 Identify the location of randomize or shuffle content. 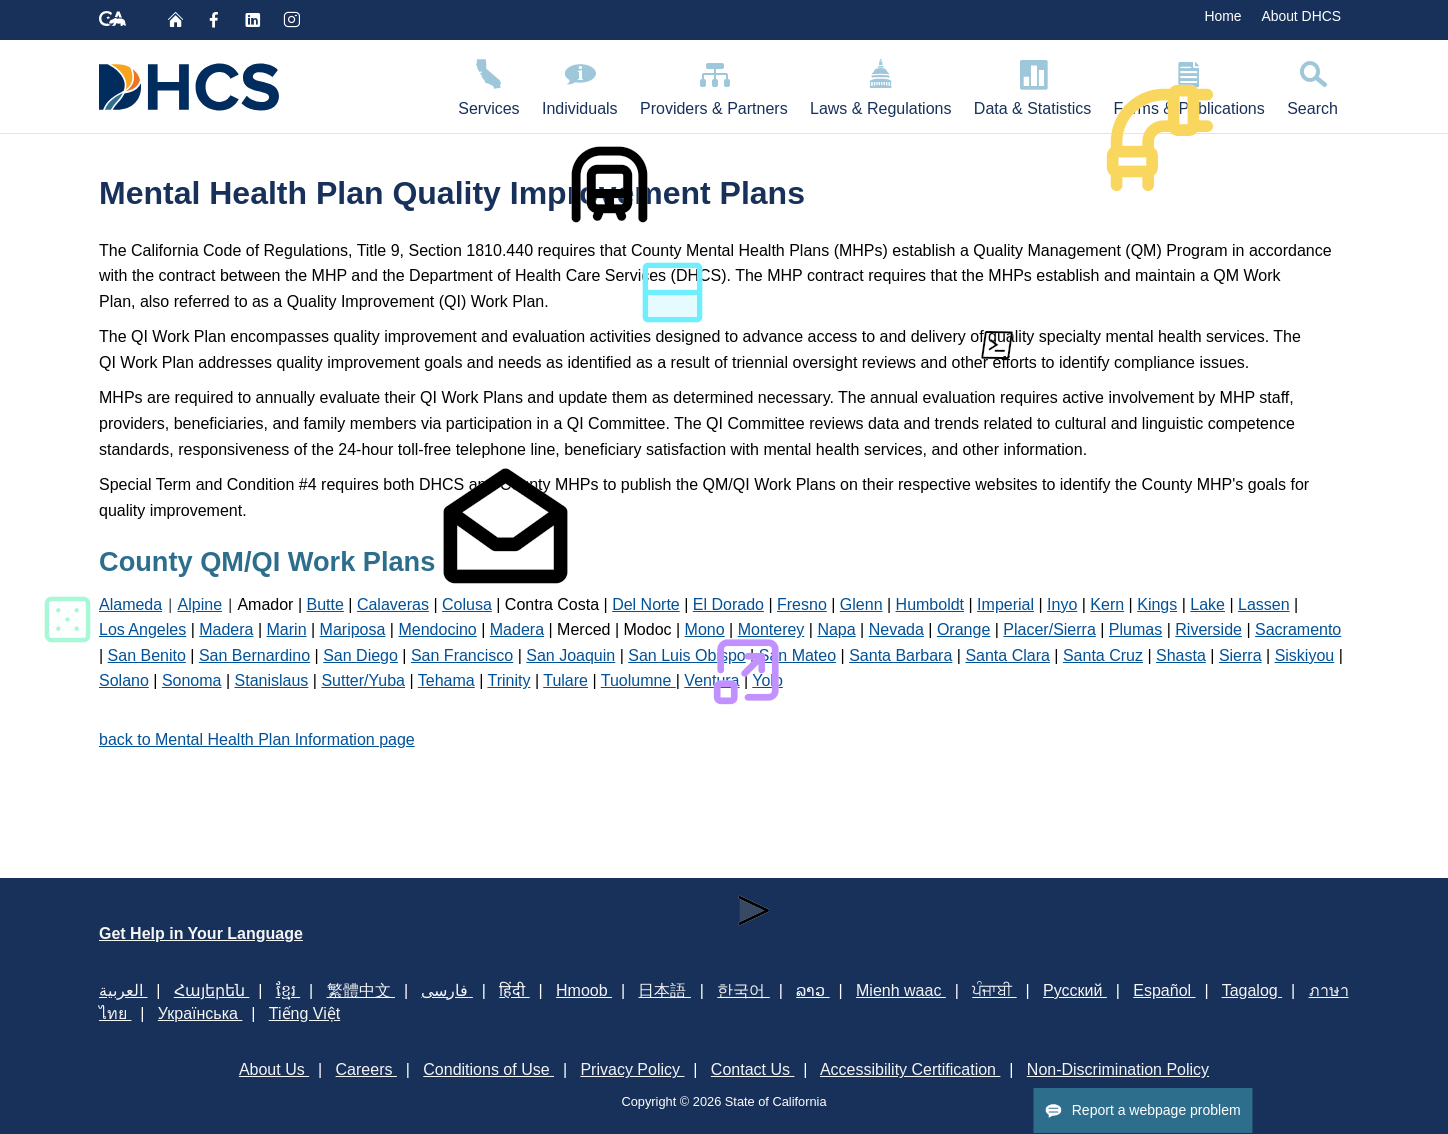
(67, 619).